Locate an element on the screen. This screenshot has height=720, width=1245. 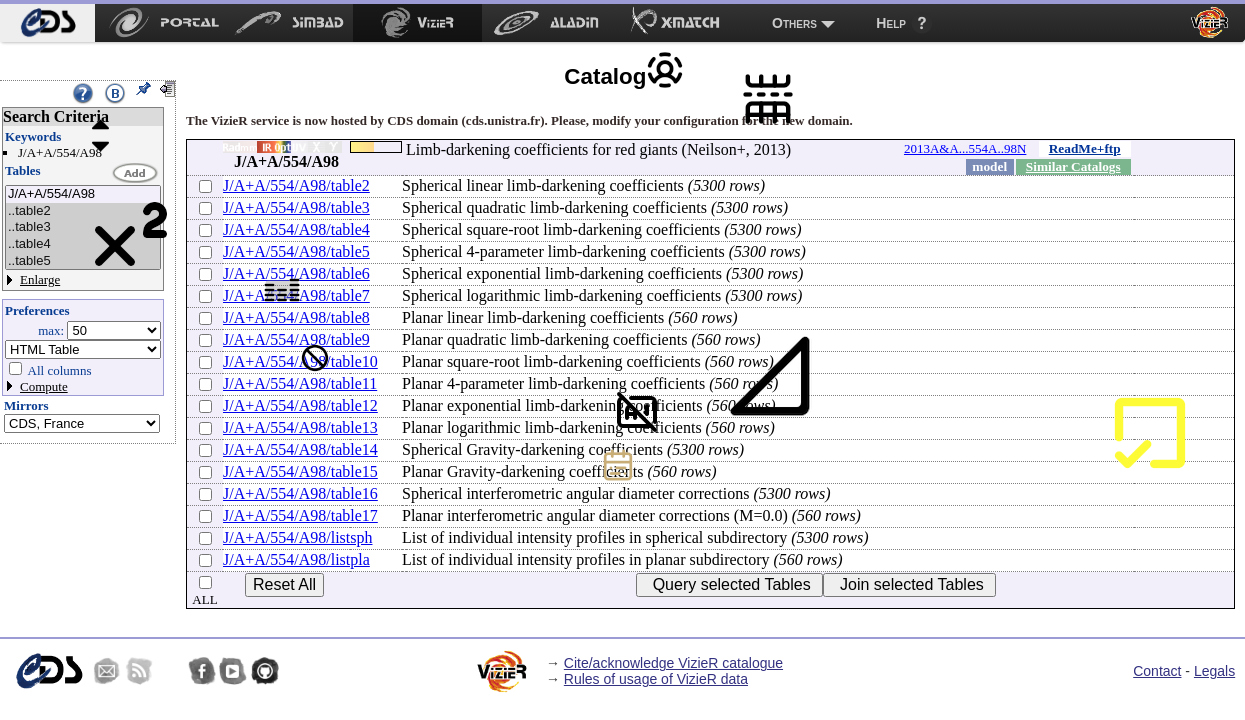
mark task as complete is located at coordinates (1150, 433).